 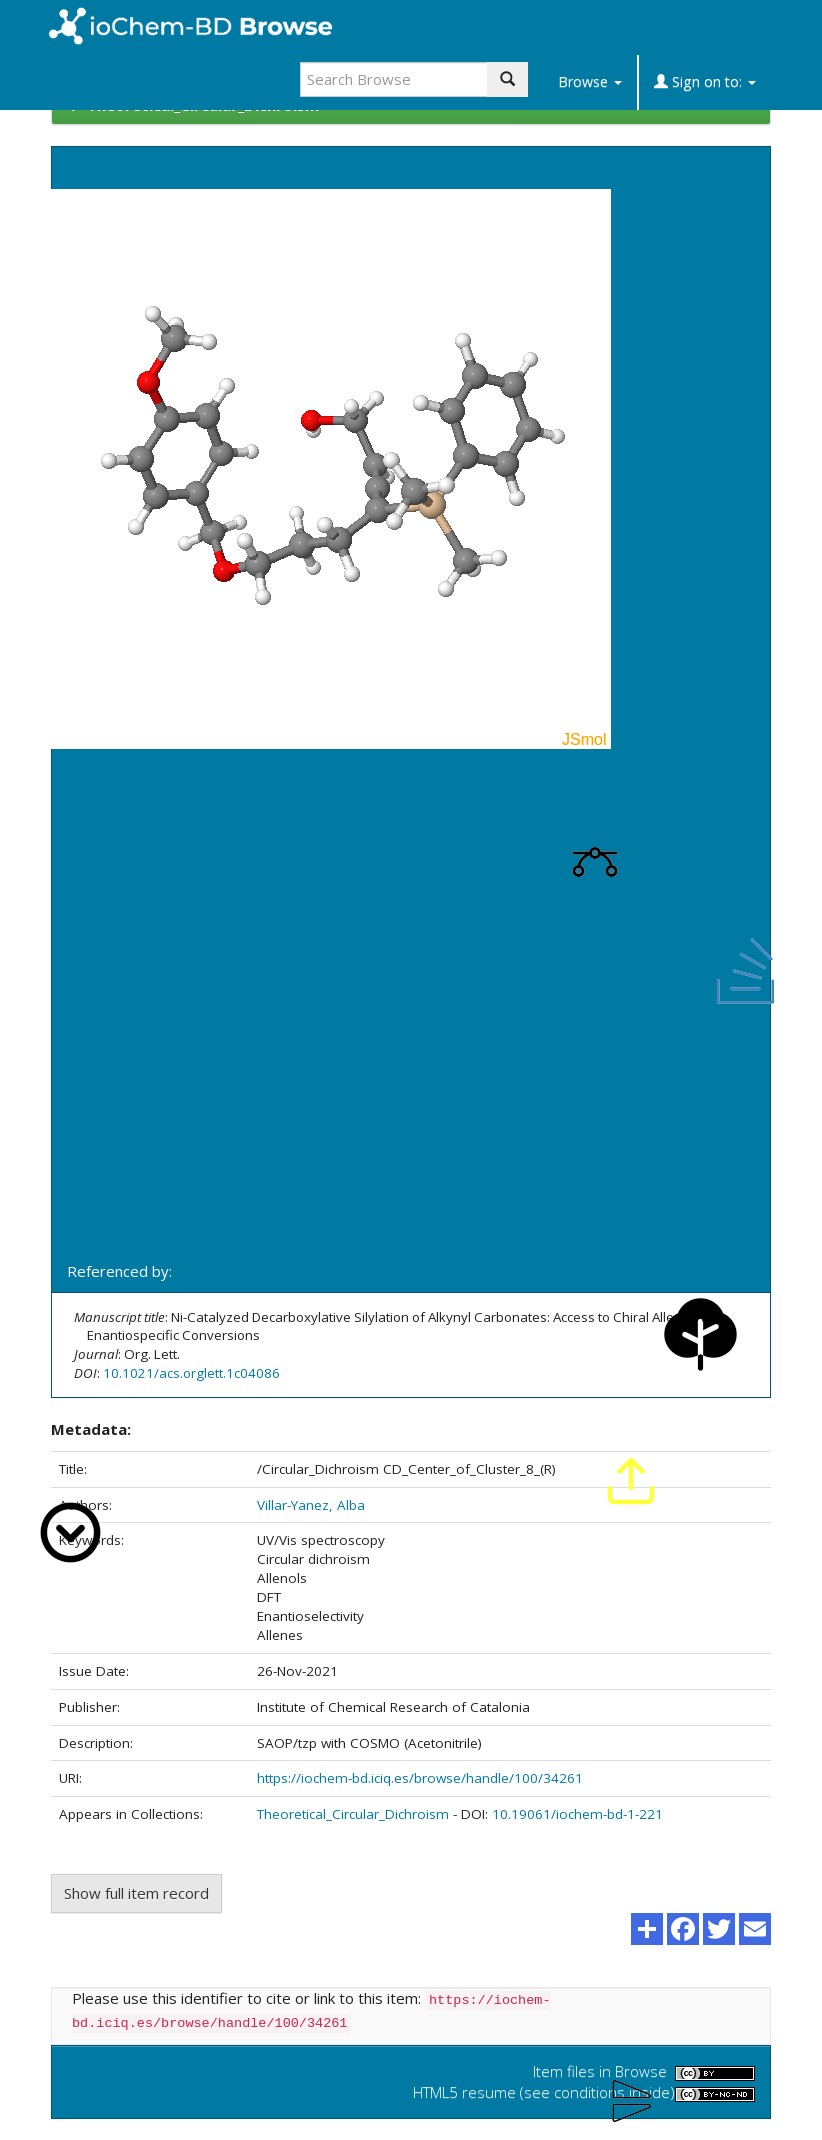 What do you see at coordinates (631, 1481) in the screenshot?
I see `upload a file or document` at bounding box center [631, 1481].